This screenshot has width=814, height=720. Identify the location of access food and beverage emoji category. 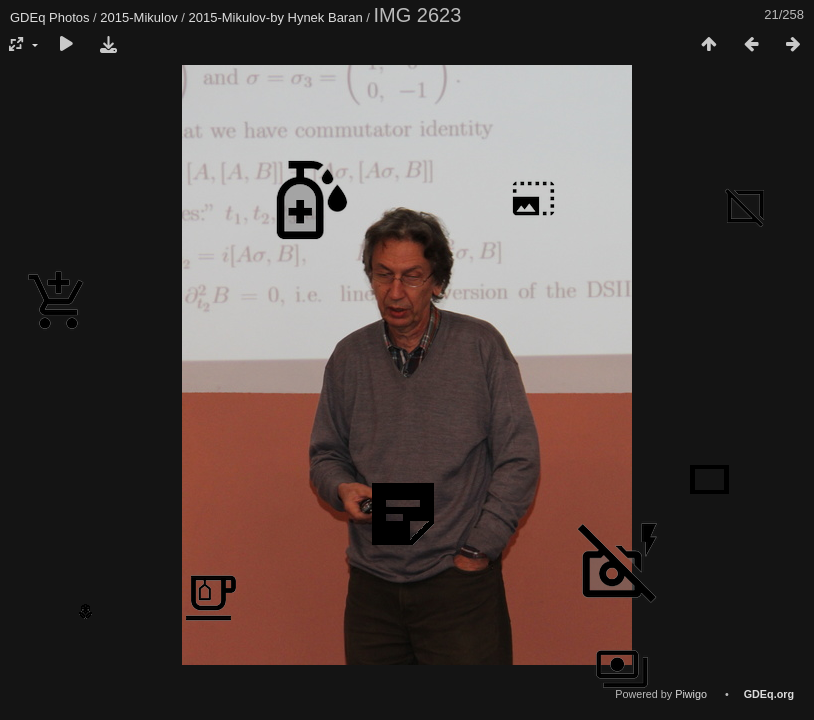
(211, 598).